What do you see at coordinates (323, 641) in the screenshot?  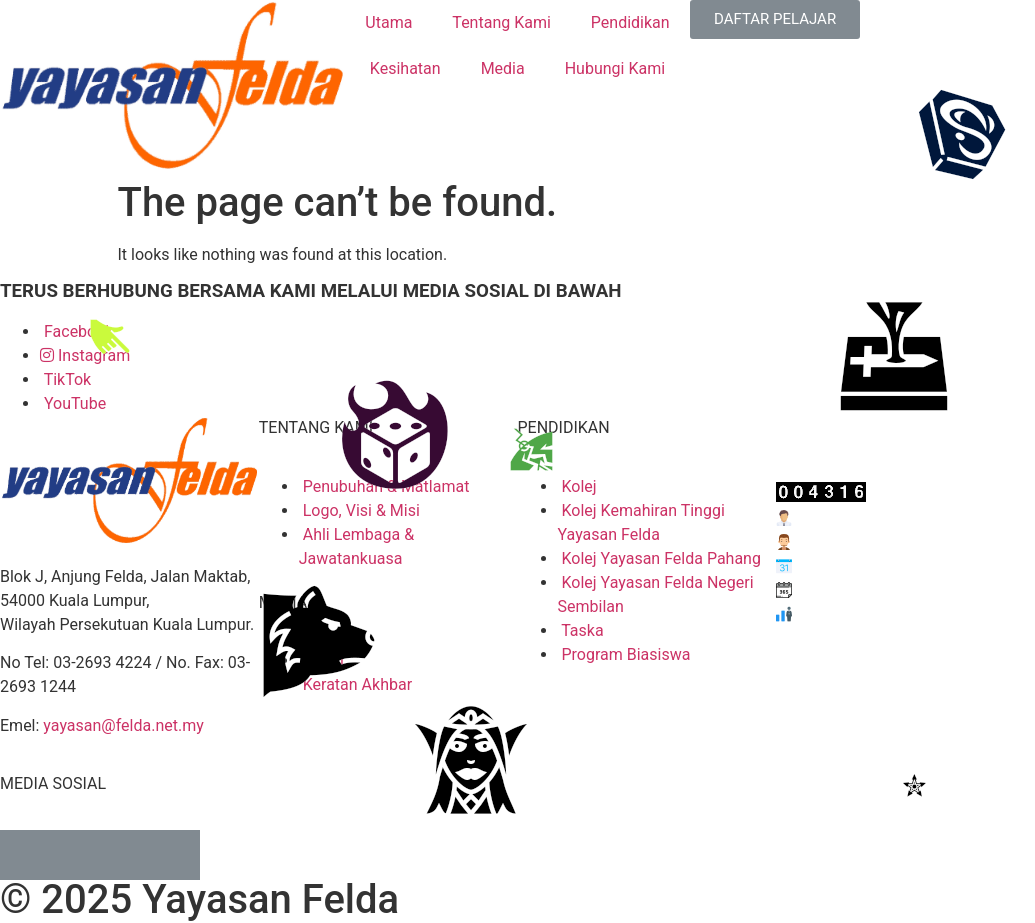 I see `access bear or wildlife-related content in a game` at bounding box center [323, 641].